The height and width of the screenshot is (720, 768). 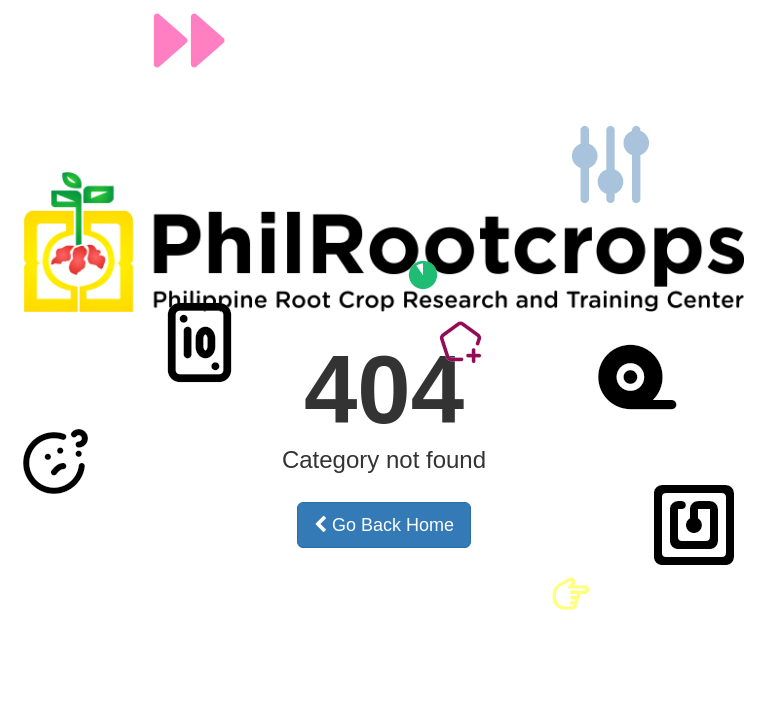 What do you see at coordinates (199, 342) in the screenshot?
I see `represents a 10 playing card in a card game` at bounding box center [199, 342].